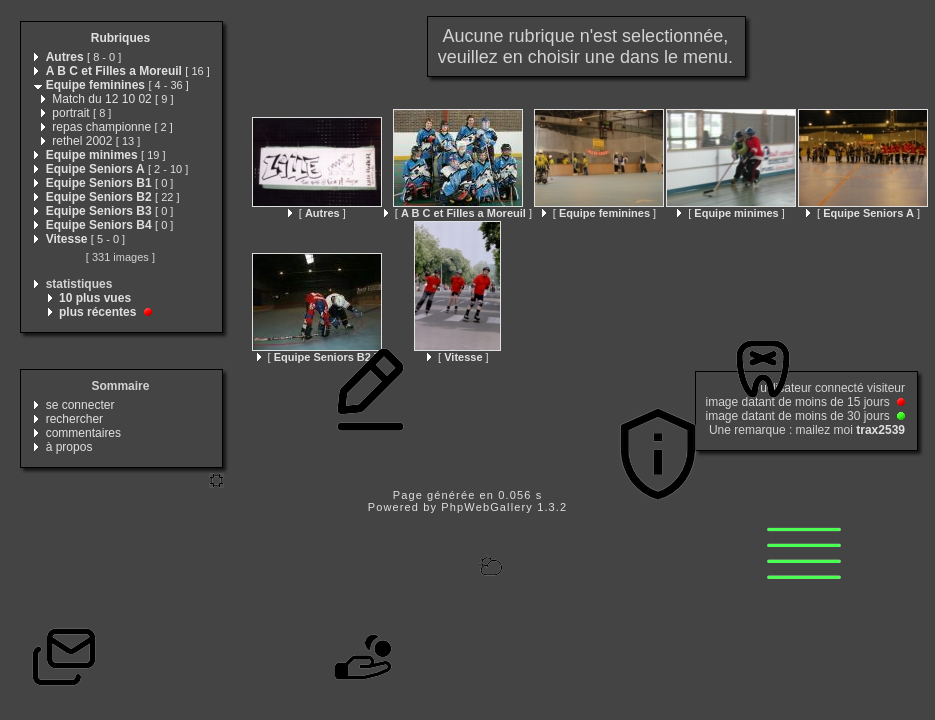 This screenshot has height=720, width=935. What do you see at coordinates (370, 389) in the screenshot?
I see `edit content or text` at bounding box center [370, 389].